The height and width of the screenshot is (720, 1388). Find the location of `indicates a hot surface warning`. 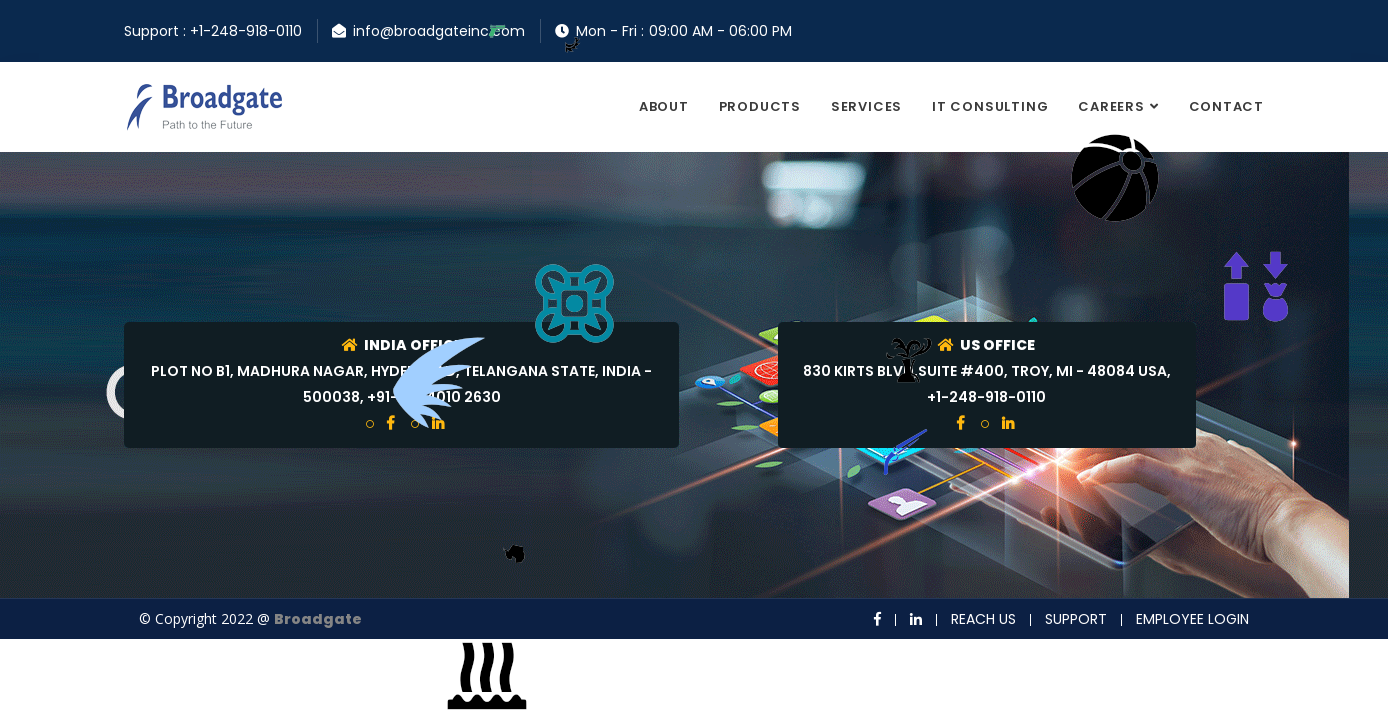

indicates a hot surface warning is located at coordinates (487, 676).